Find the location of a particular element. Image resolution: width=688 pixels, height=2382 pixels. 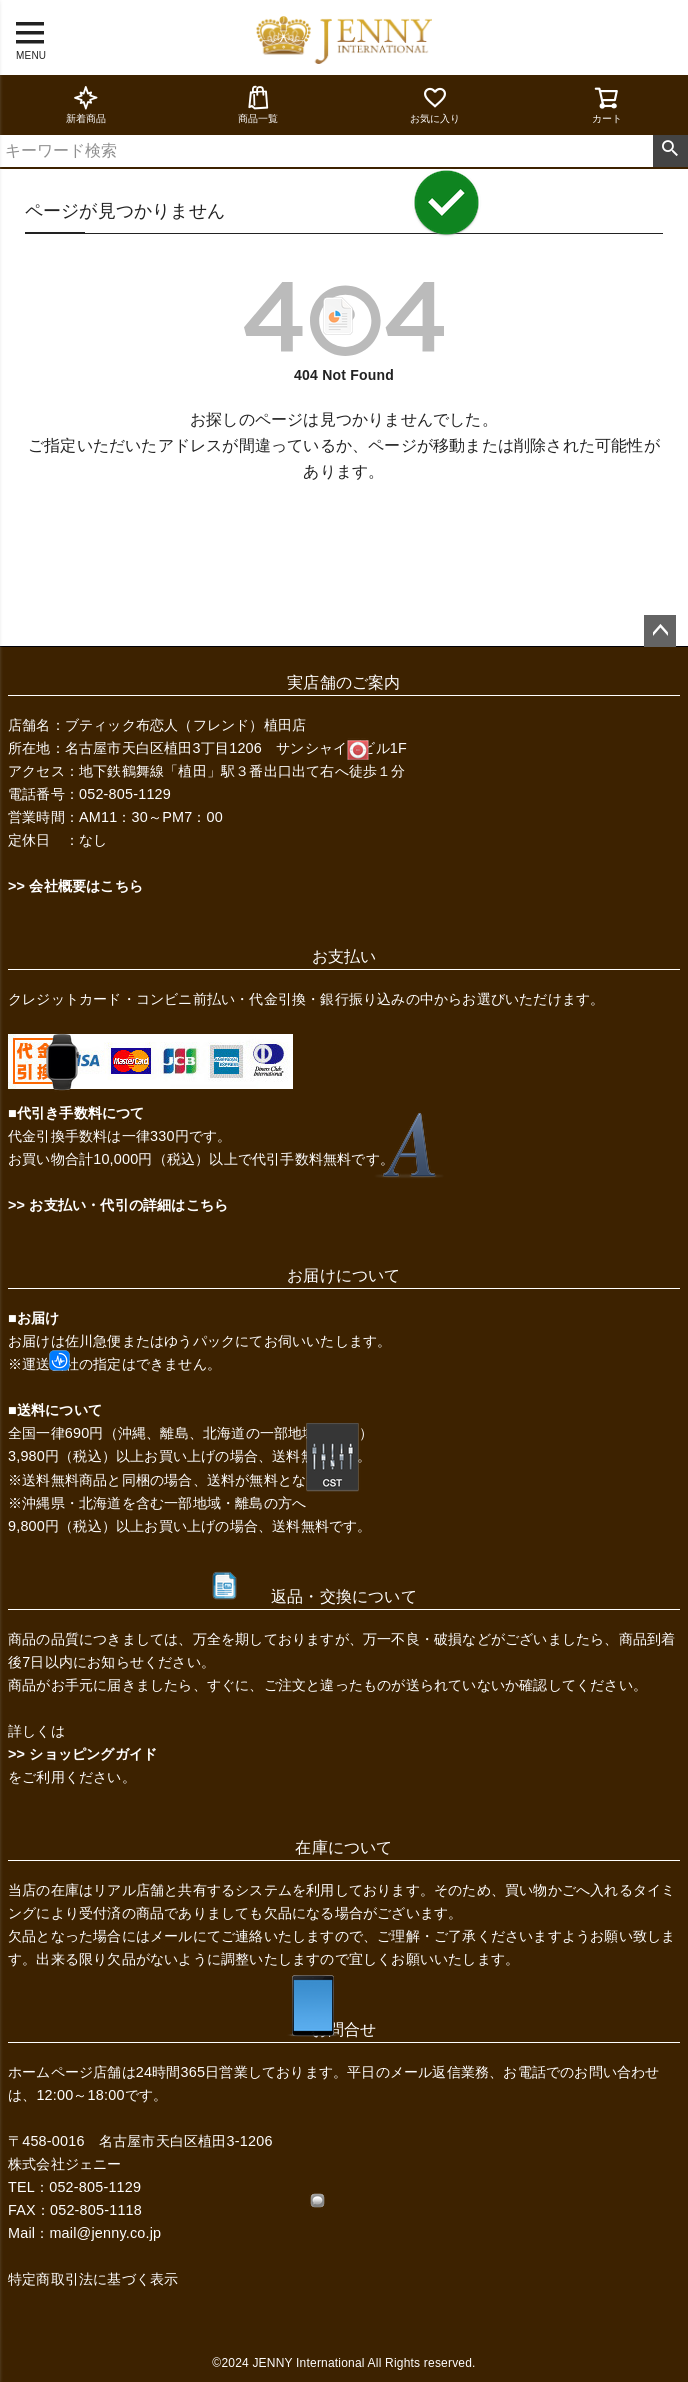

confirm or approve an action is located at coordinates (446, 202).